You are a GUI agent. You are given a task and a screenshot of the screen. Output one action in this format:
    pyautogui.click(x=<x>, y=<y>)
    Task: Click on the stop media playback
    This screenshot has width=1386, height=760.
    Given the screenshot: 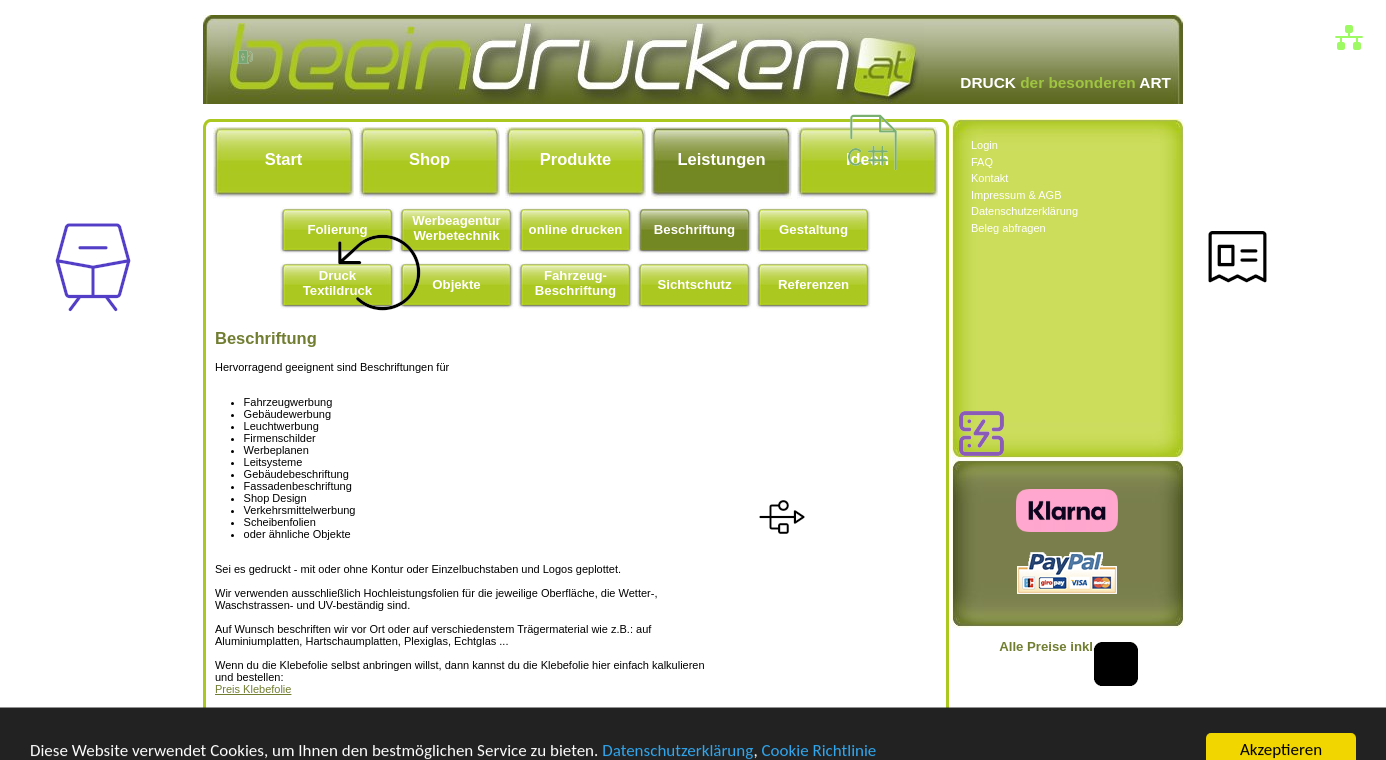 What is the action you would take?
    pyautogui.click(x=1116, y=664)
    